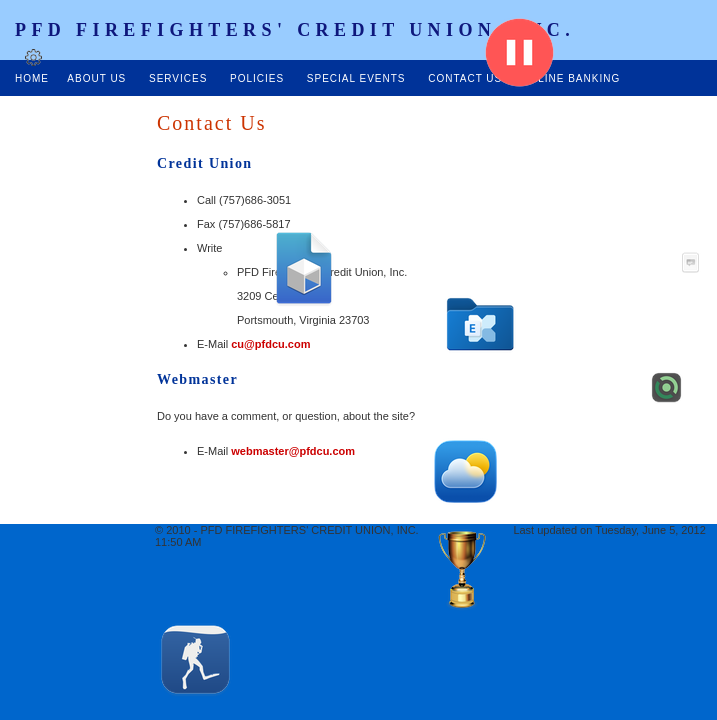  What do you see at coordinates (304, 268) in the screenshot?
I see `flatpak application reference file` at bounding box center [304, 268].